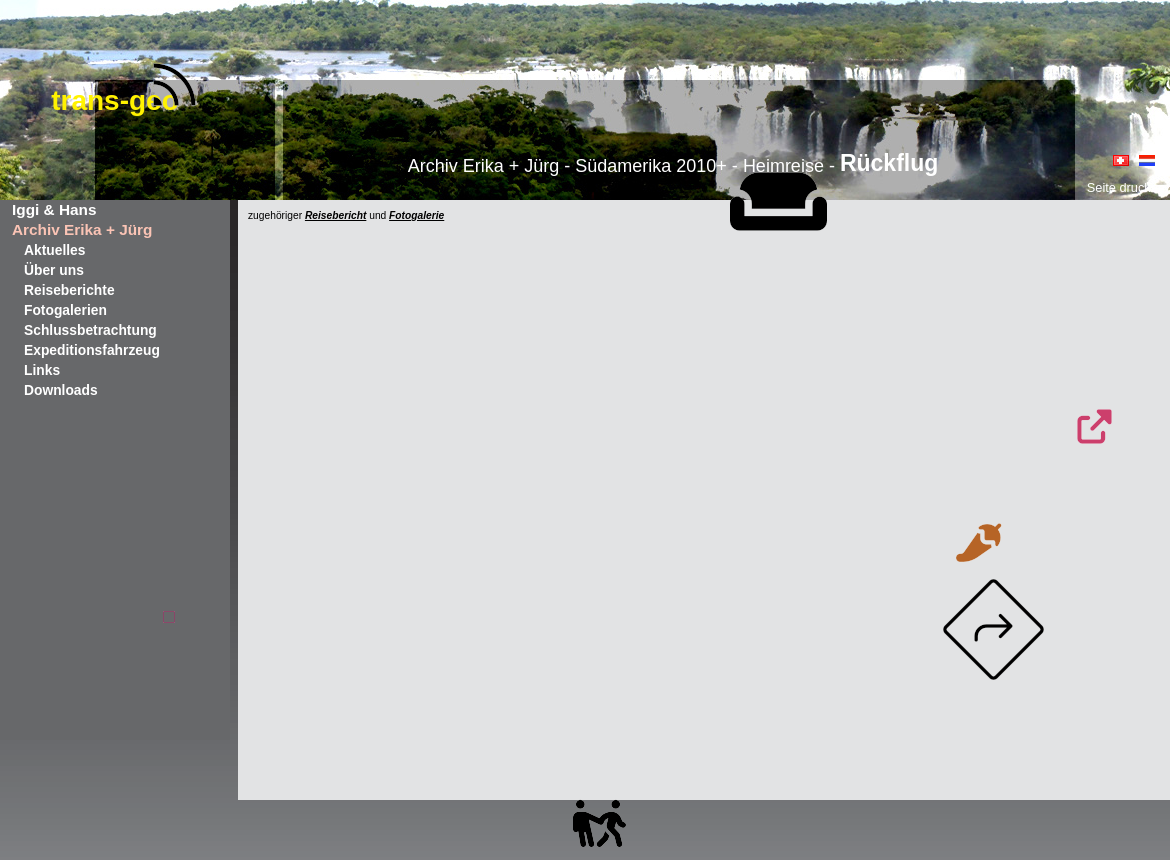  What do you see at coordinates (169, 617) in the screenshot?
I see `stop media playback` at bounding box center [169, 617].